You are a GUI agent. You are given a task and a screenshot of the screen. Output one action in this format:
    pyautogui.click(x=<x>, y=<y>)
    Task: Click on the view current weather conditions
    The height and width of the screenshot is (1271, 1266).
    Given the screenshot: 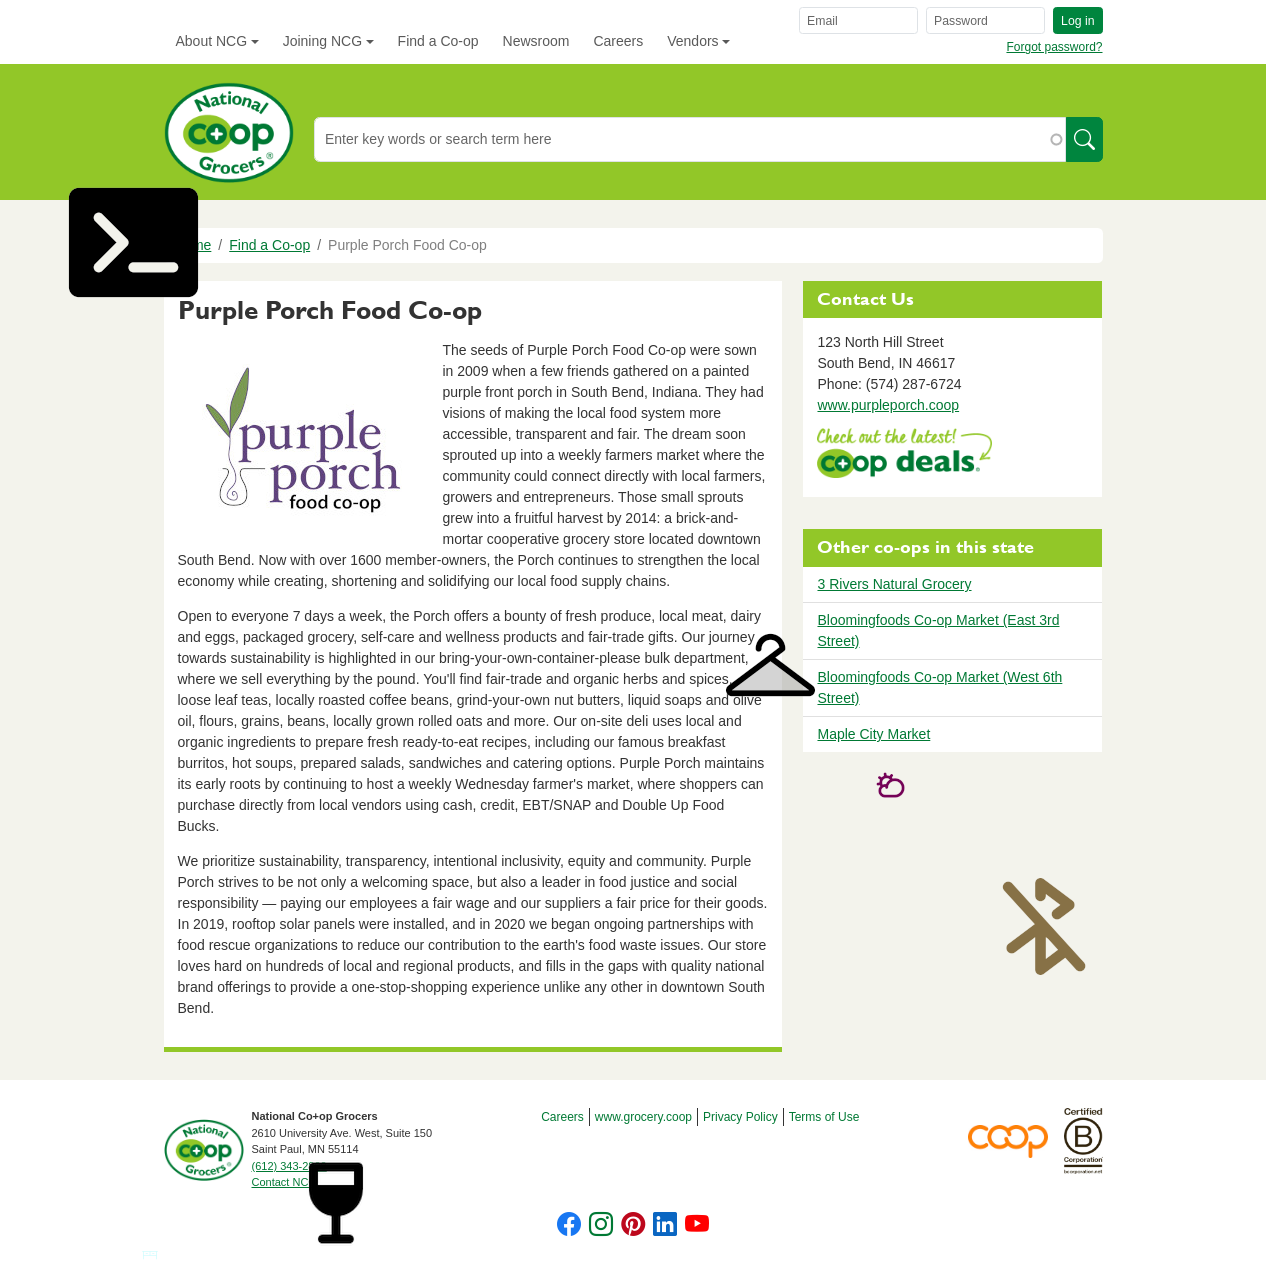 What is the action you would take?
    pyautogui.click(x=890, y=785)
    